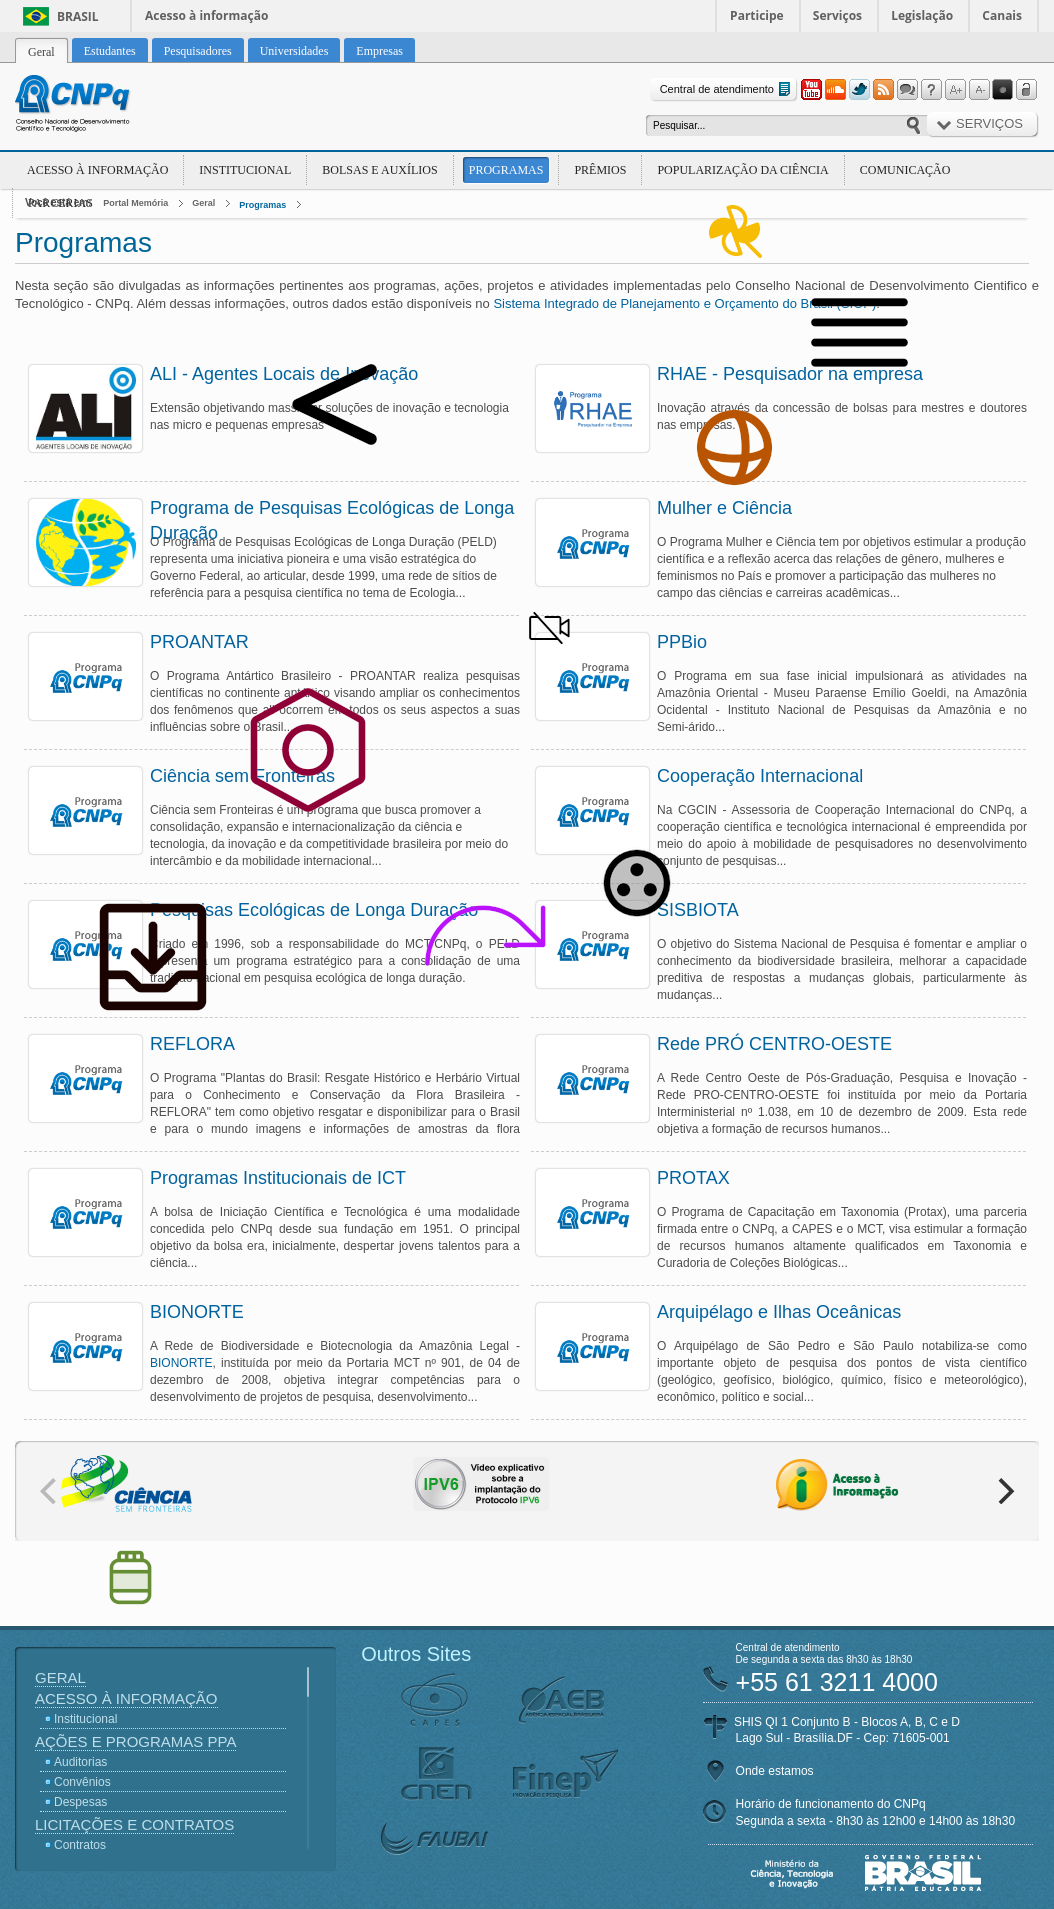 Image resolution: width=1054 pixels, height=1909 pixels. What do you see at coordinates (153, 957) in the screenshot?
I see `download file to inbox or tray` at bounding box center [153, 957].